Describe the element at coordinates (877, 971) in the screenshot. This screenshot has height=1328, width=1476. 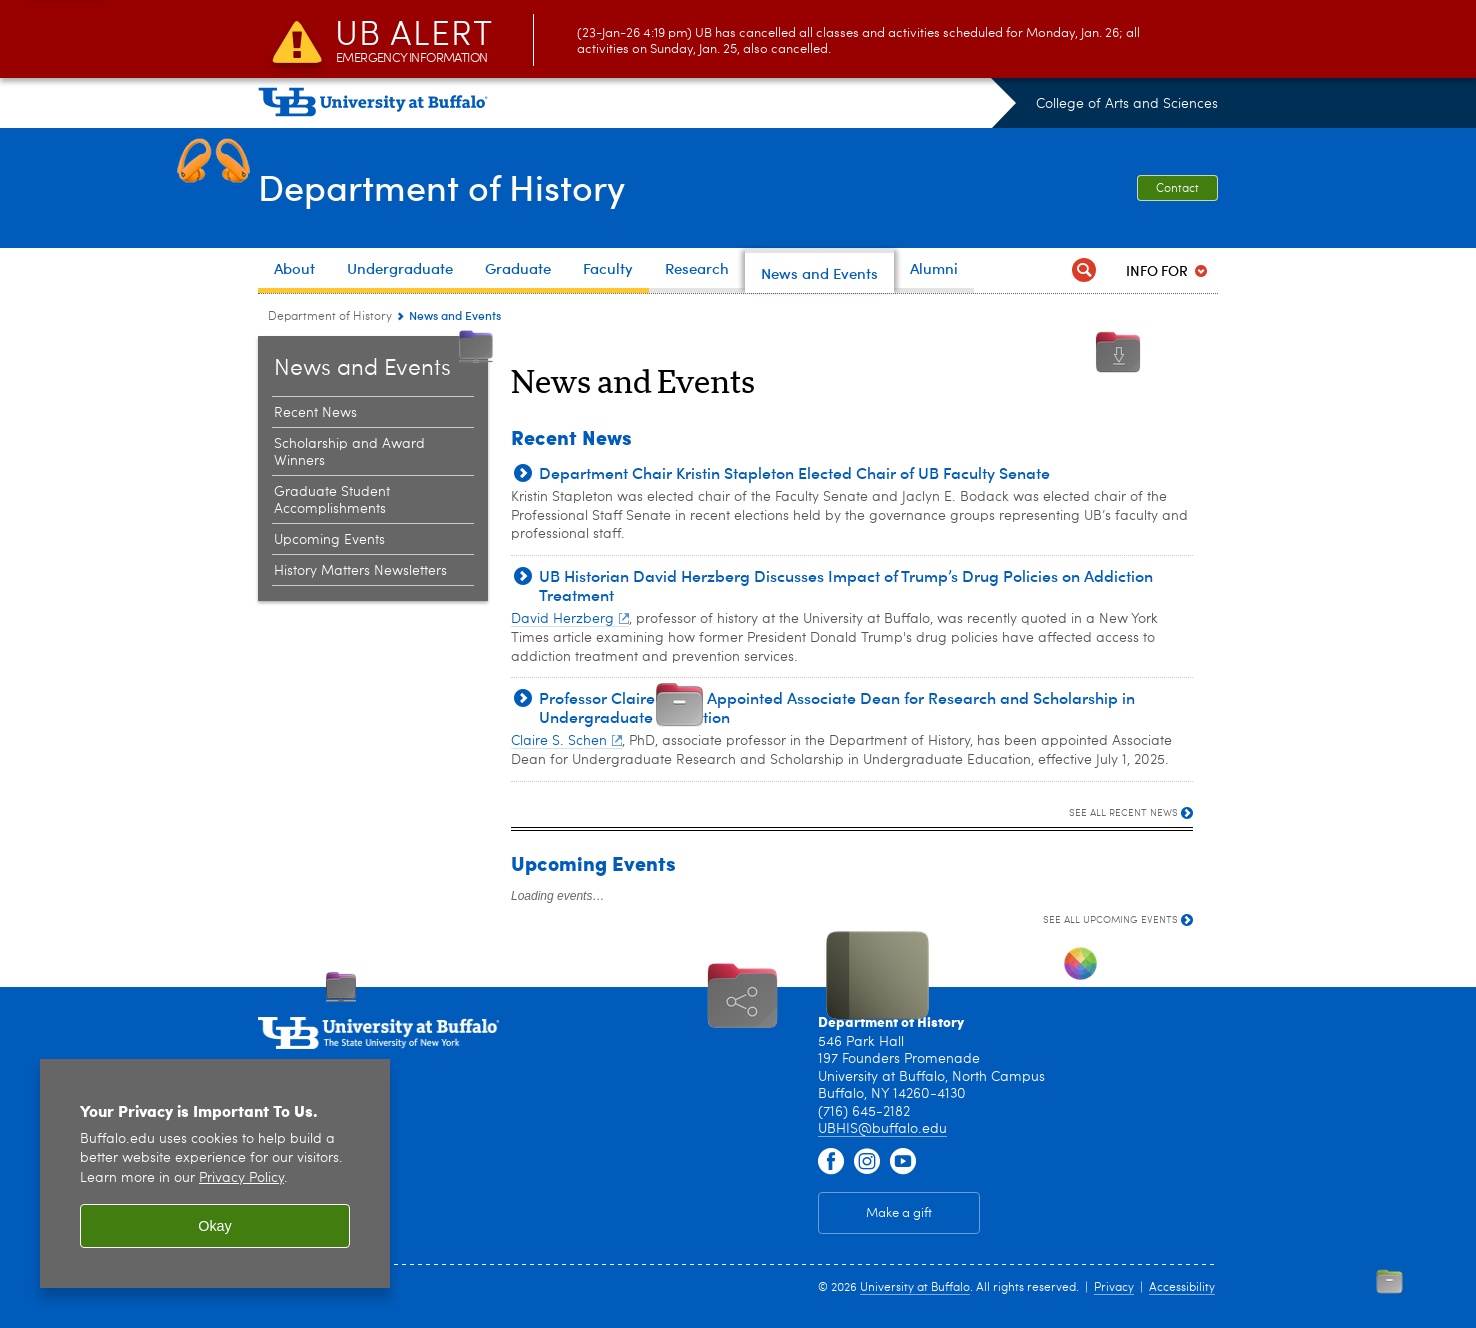
I see `access the desktop folder` at that location.